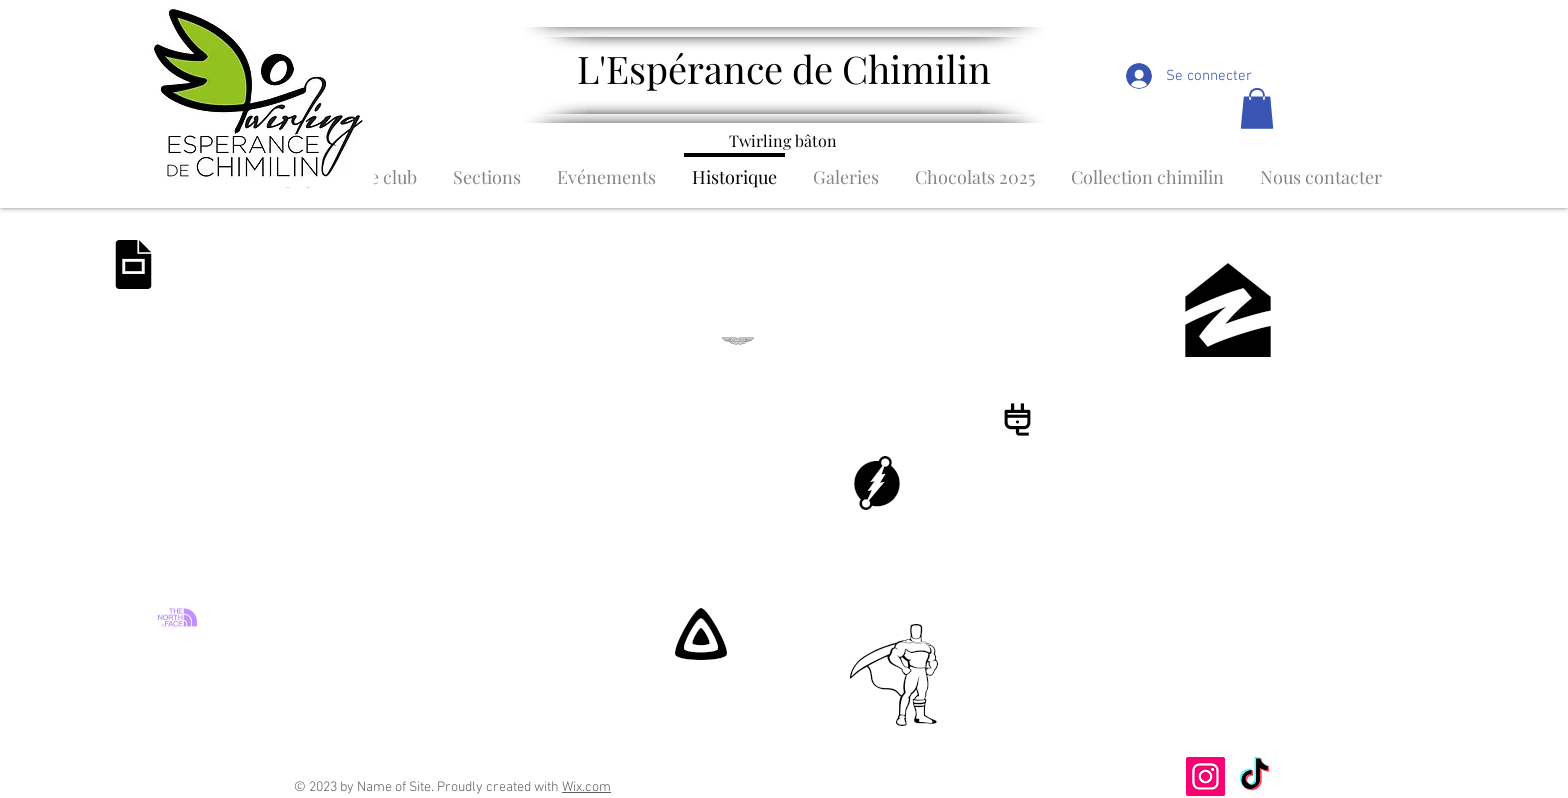 The width and height of the screenshot is (1568, 798). Describe the element at coordinates (877, 483) in the screenshot. I see `dgraph database logo` at that location.